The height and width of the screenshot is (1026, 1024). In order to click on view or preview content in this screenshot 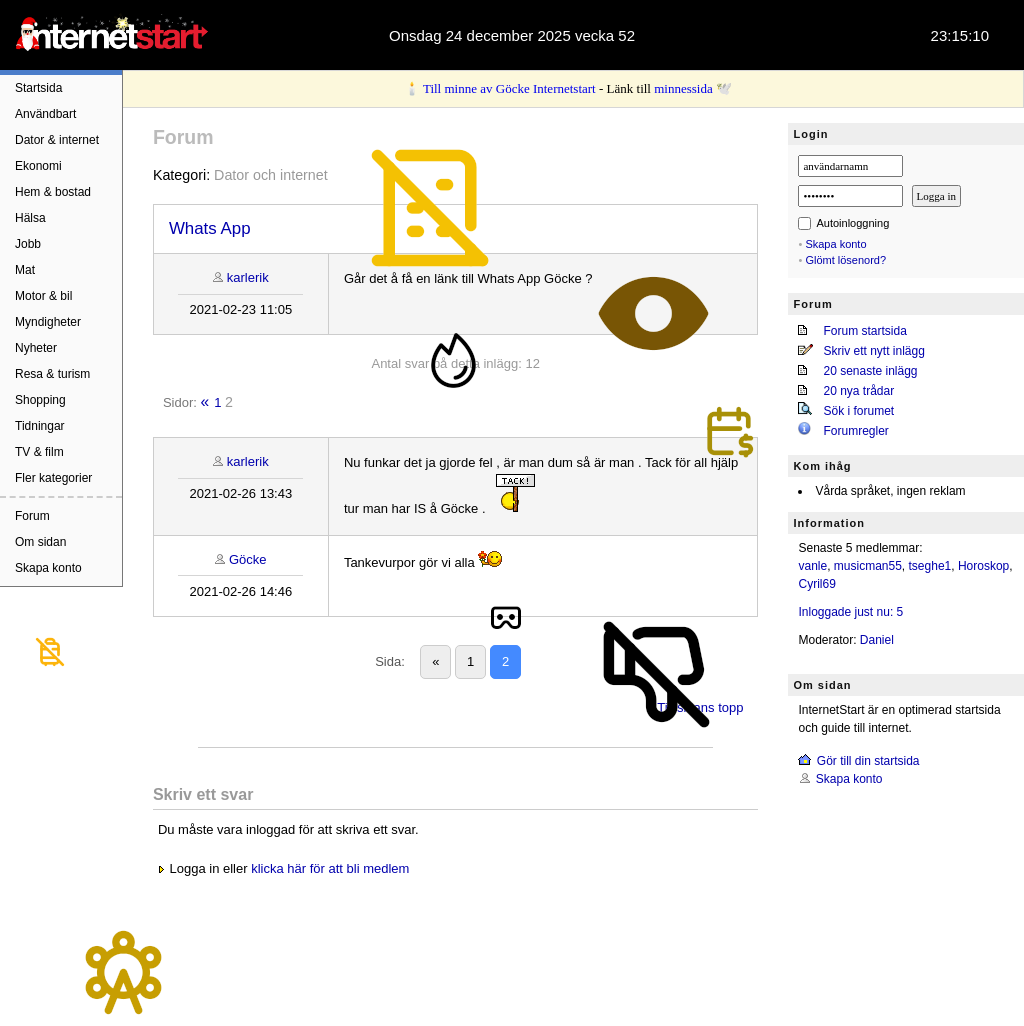, I will do `click(653, 313)`.